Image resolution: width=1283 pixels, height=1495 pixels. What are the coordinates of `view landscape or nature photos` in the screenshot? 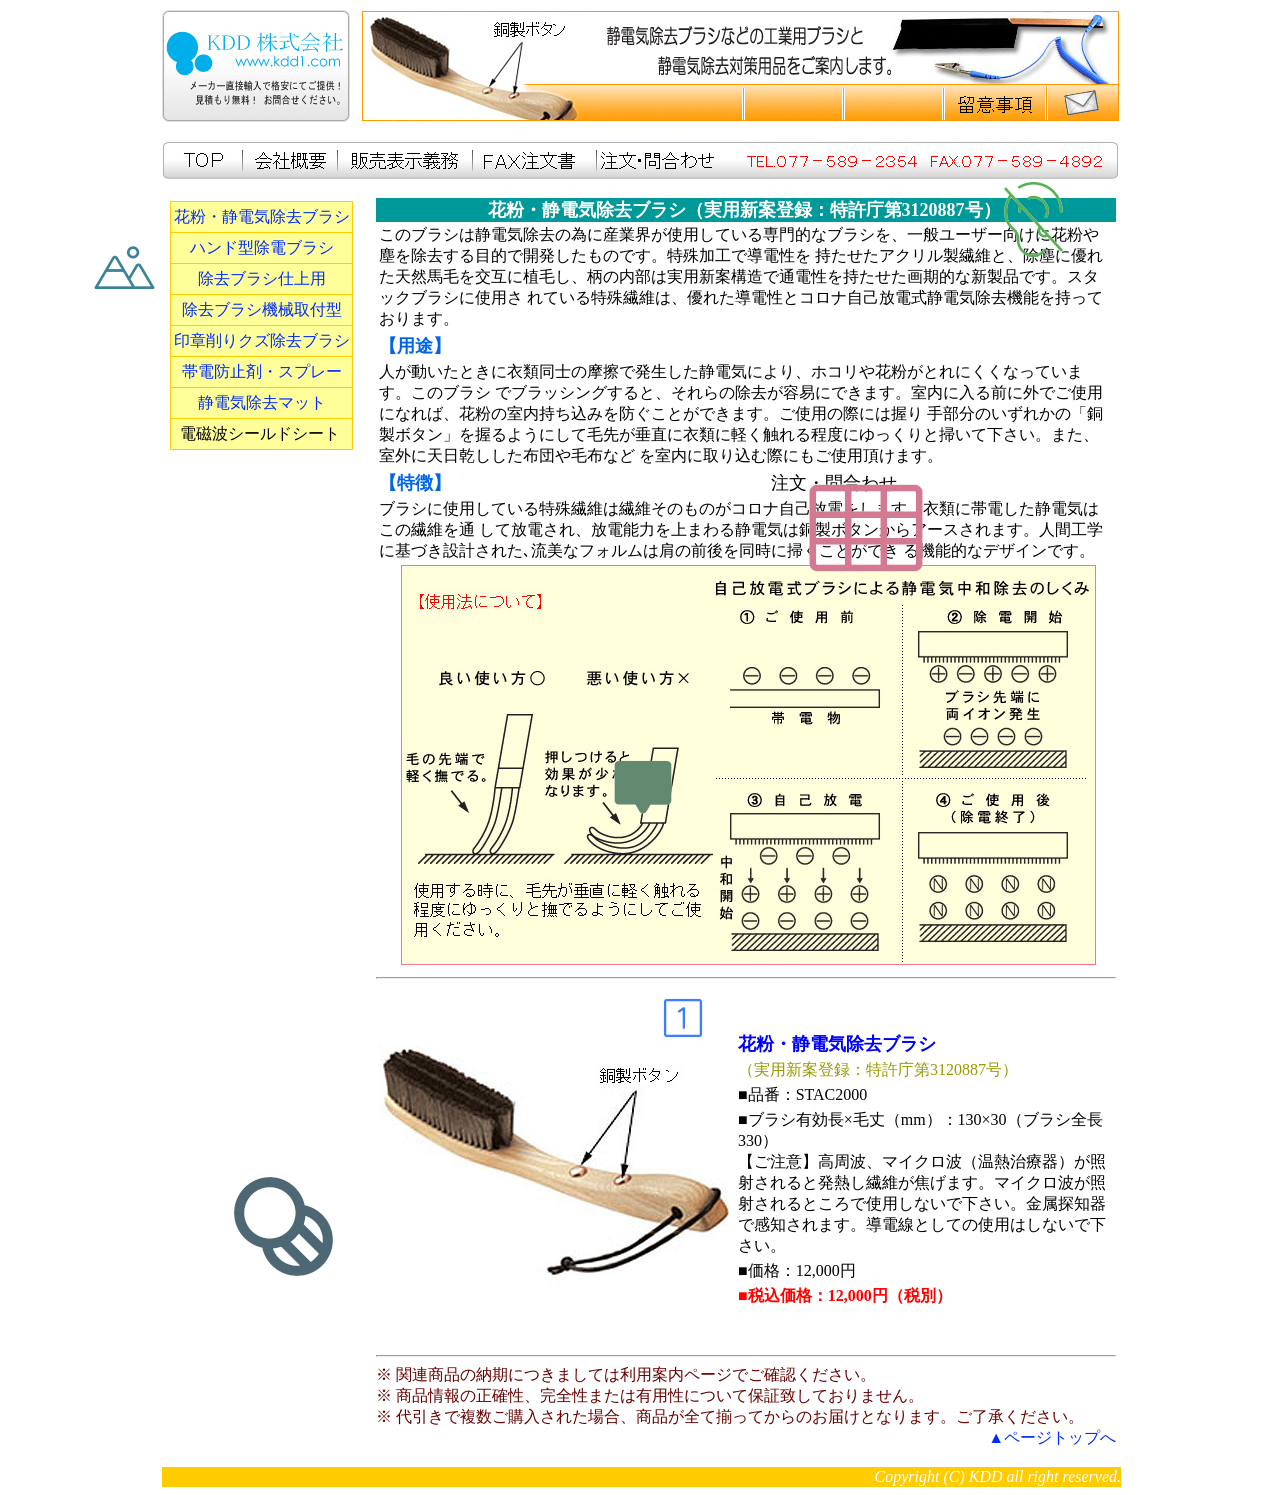 It's located at (124, 270).